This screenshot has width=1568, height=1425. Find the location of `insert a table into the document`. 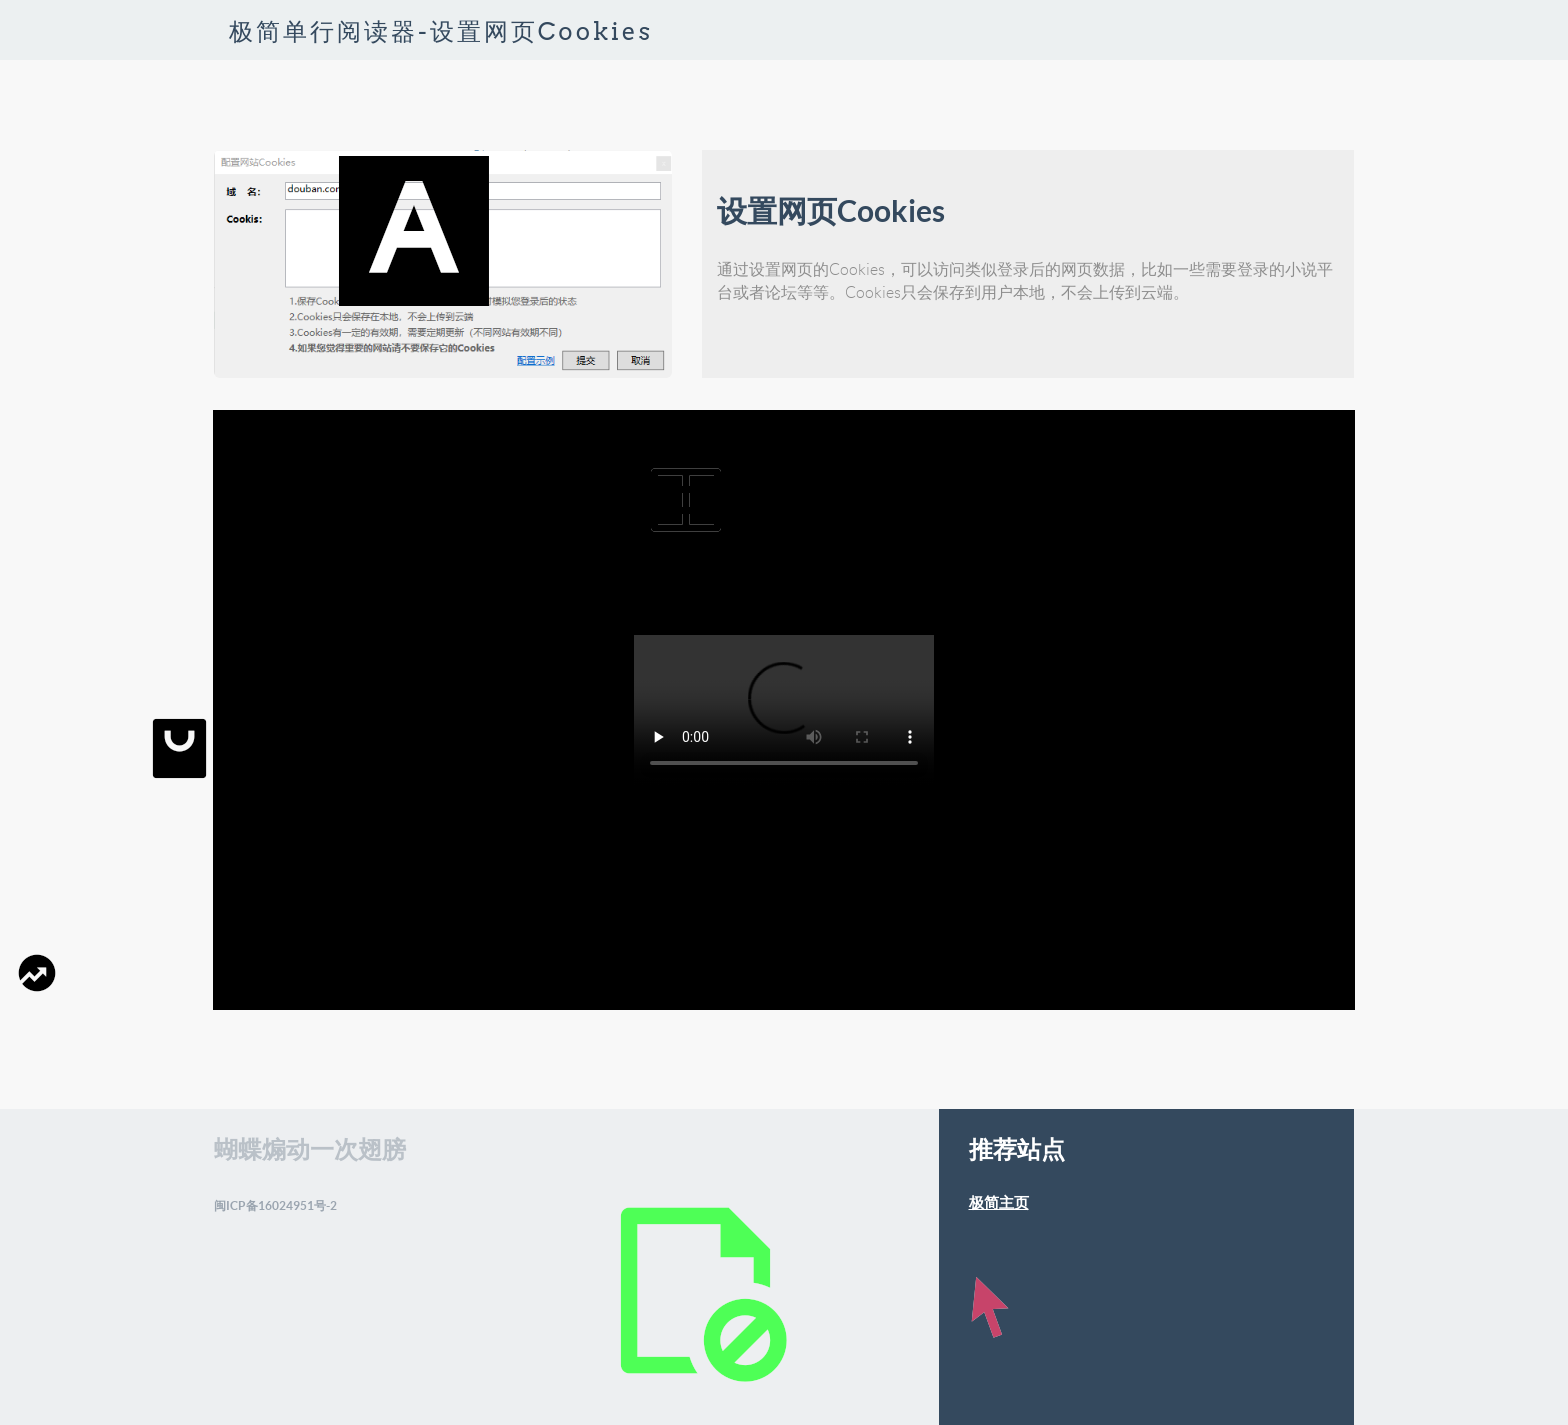

insert a table into the document is located at coordinates (686, 500).